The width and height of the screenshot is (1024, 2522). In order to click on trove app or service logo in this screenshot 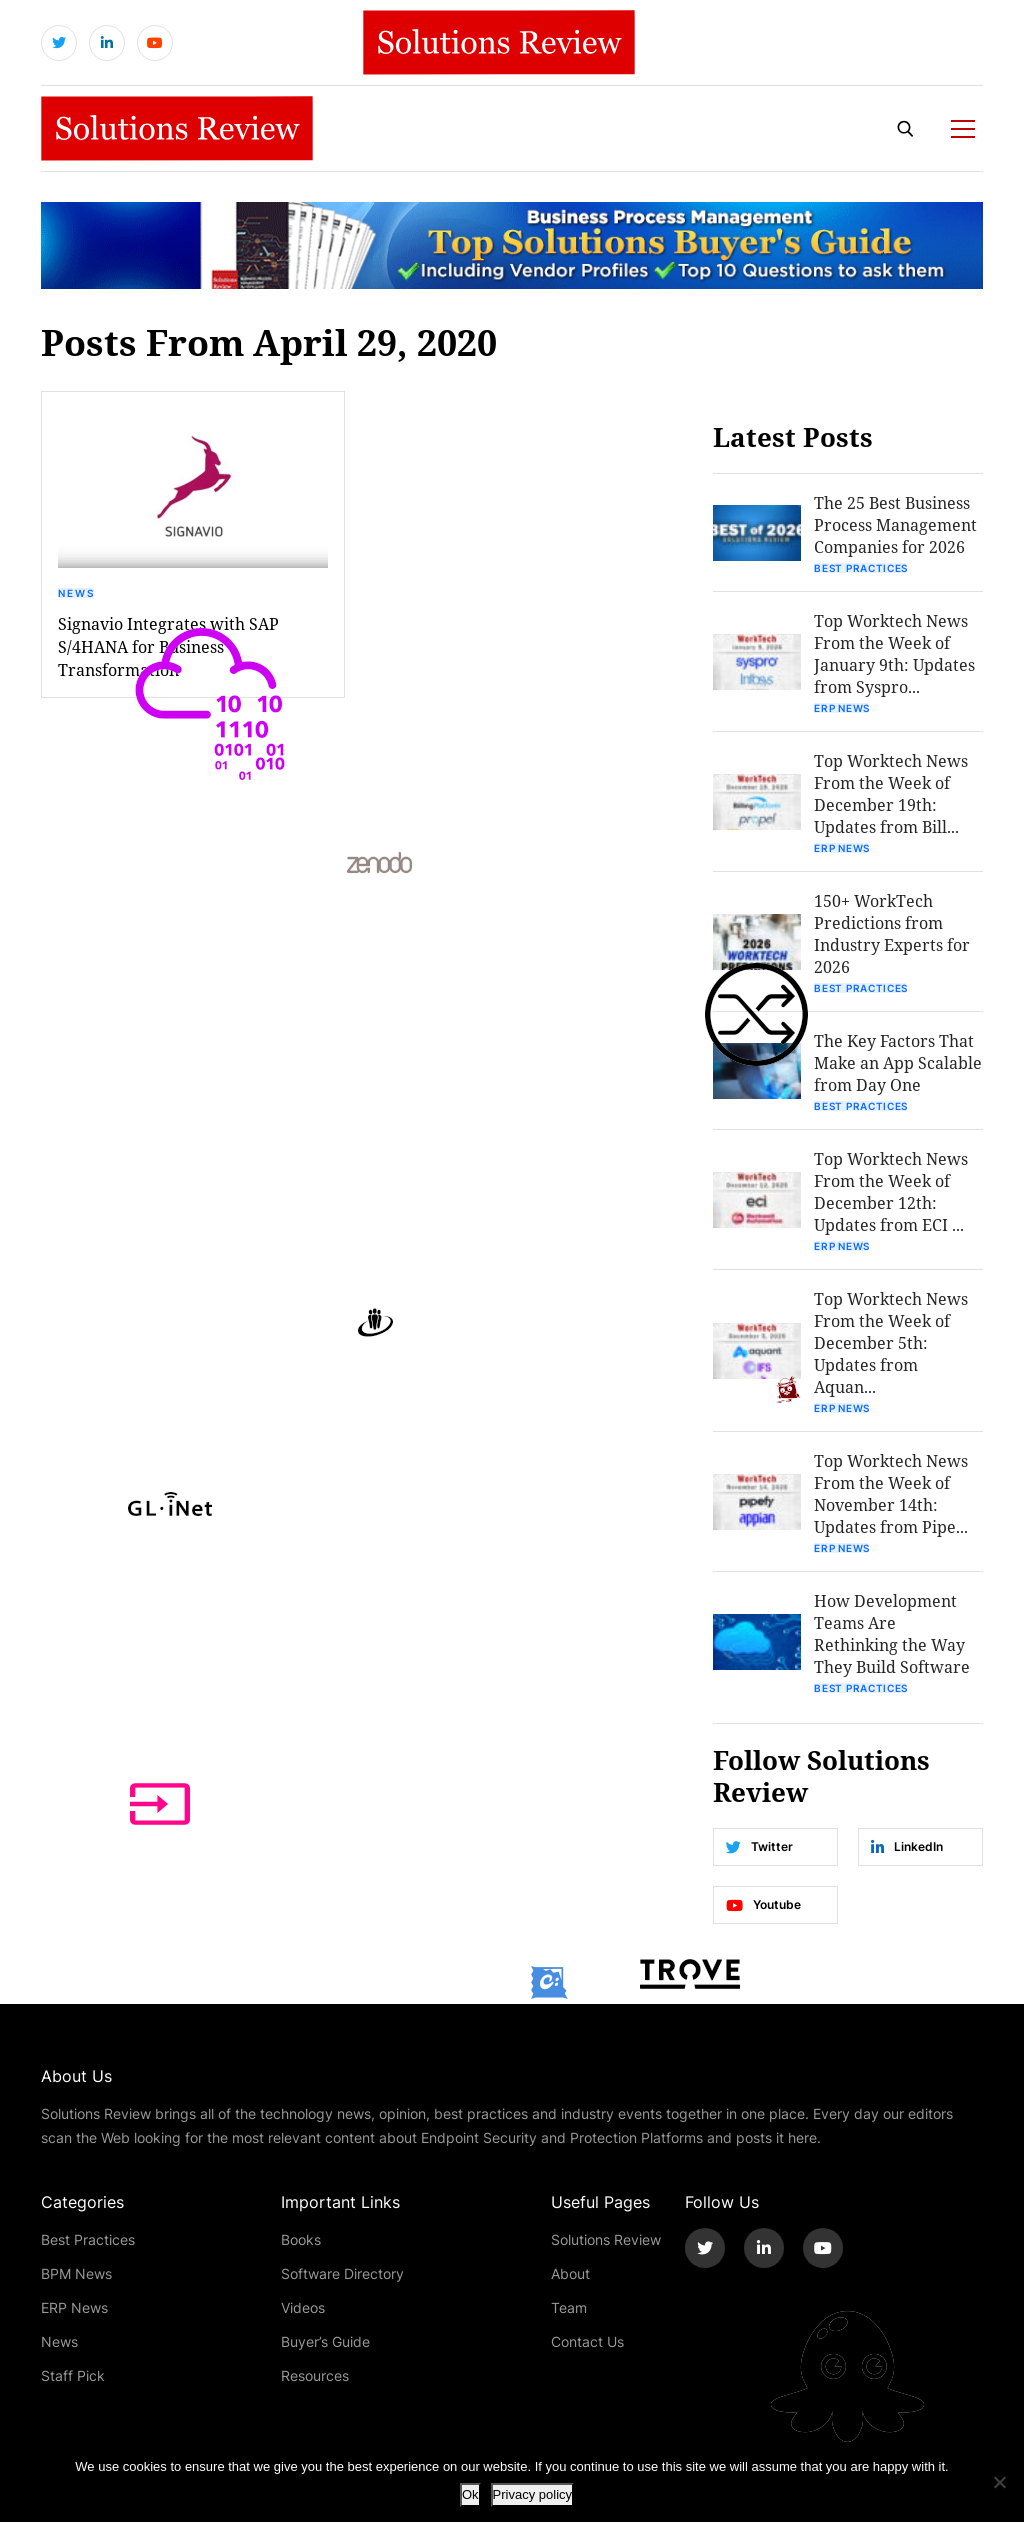, I will do `click(690, 1974)`.